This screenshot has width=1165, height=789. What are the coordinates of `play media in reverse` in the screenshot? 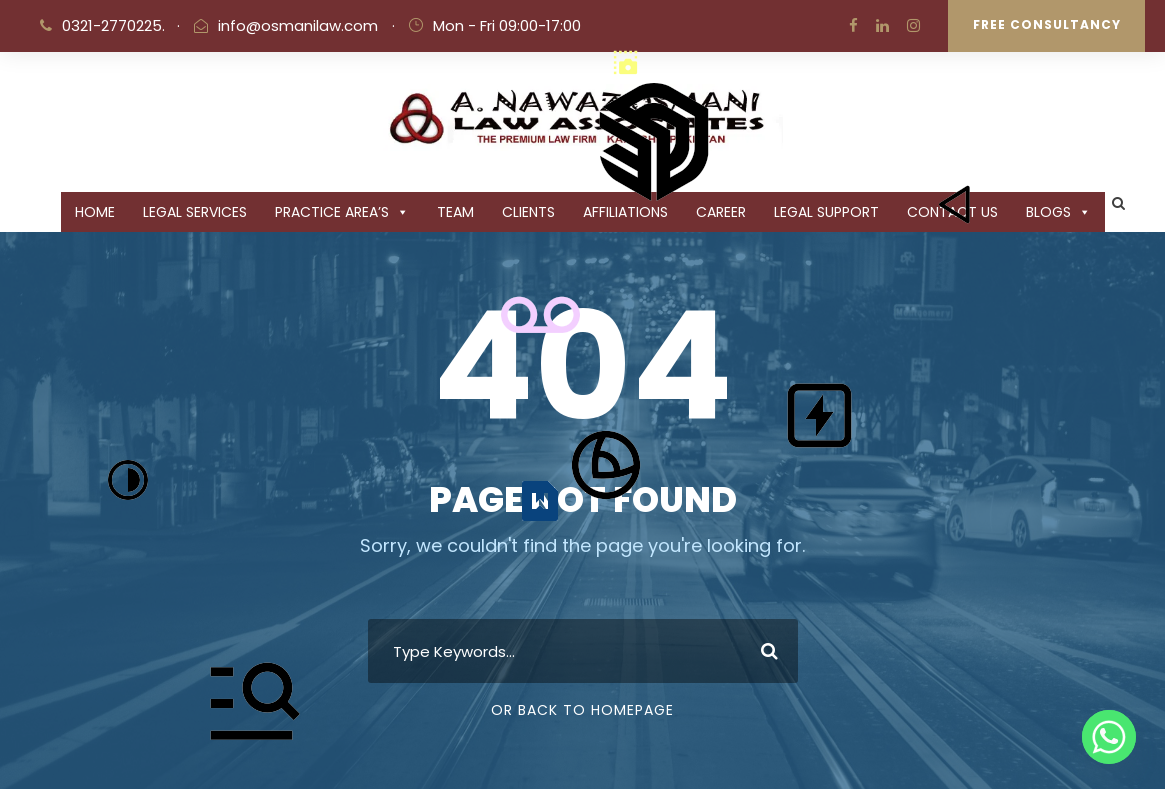 It's located at (957, 204).